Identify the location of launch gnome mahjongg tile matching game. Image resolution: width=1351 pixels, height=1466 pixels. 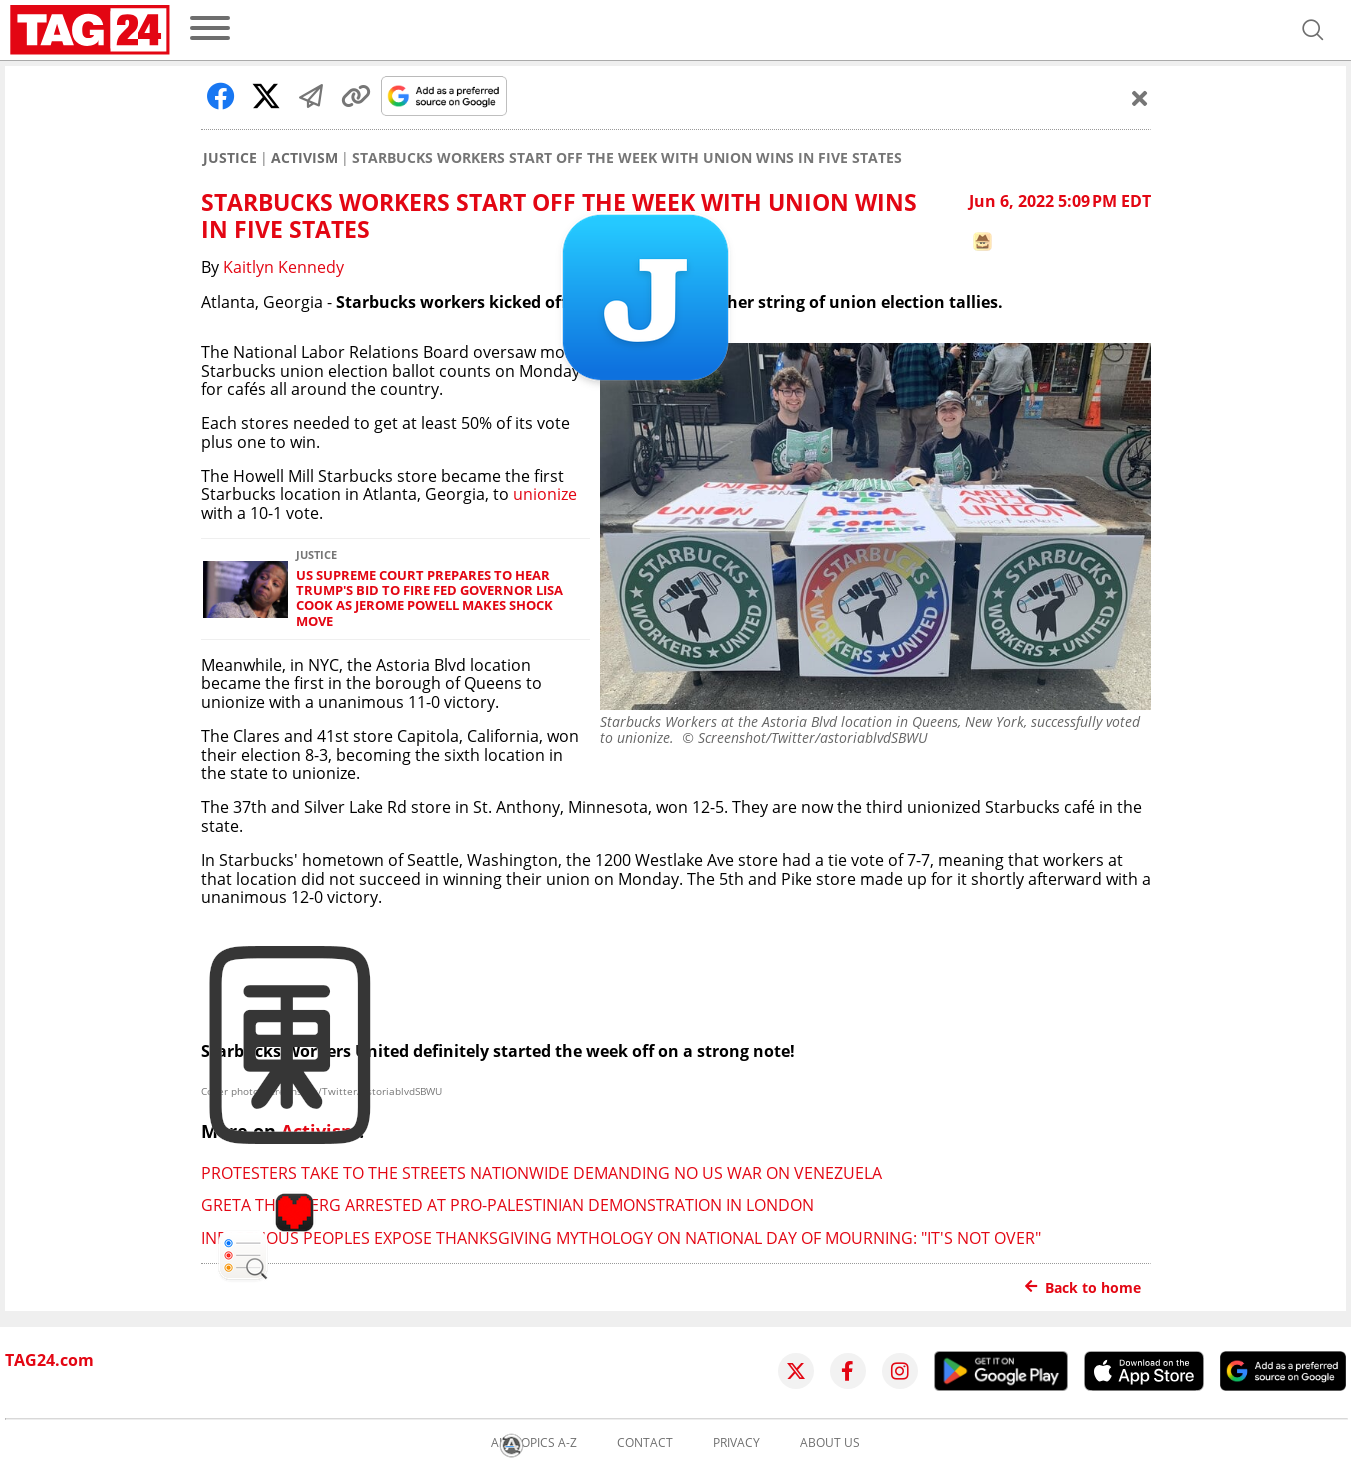
(296, 1045).